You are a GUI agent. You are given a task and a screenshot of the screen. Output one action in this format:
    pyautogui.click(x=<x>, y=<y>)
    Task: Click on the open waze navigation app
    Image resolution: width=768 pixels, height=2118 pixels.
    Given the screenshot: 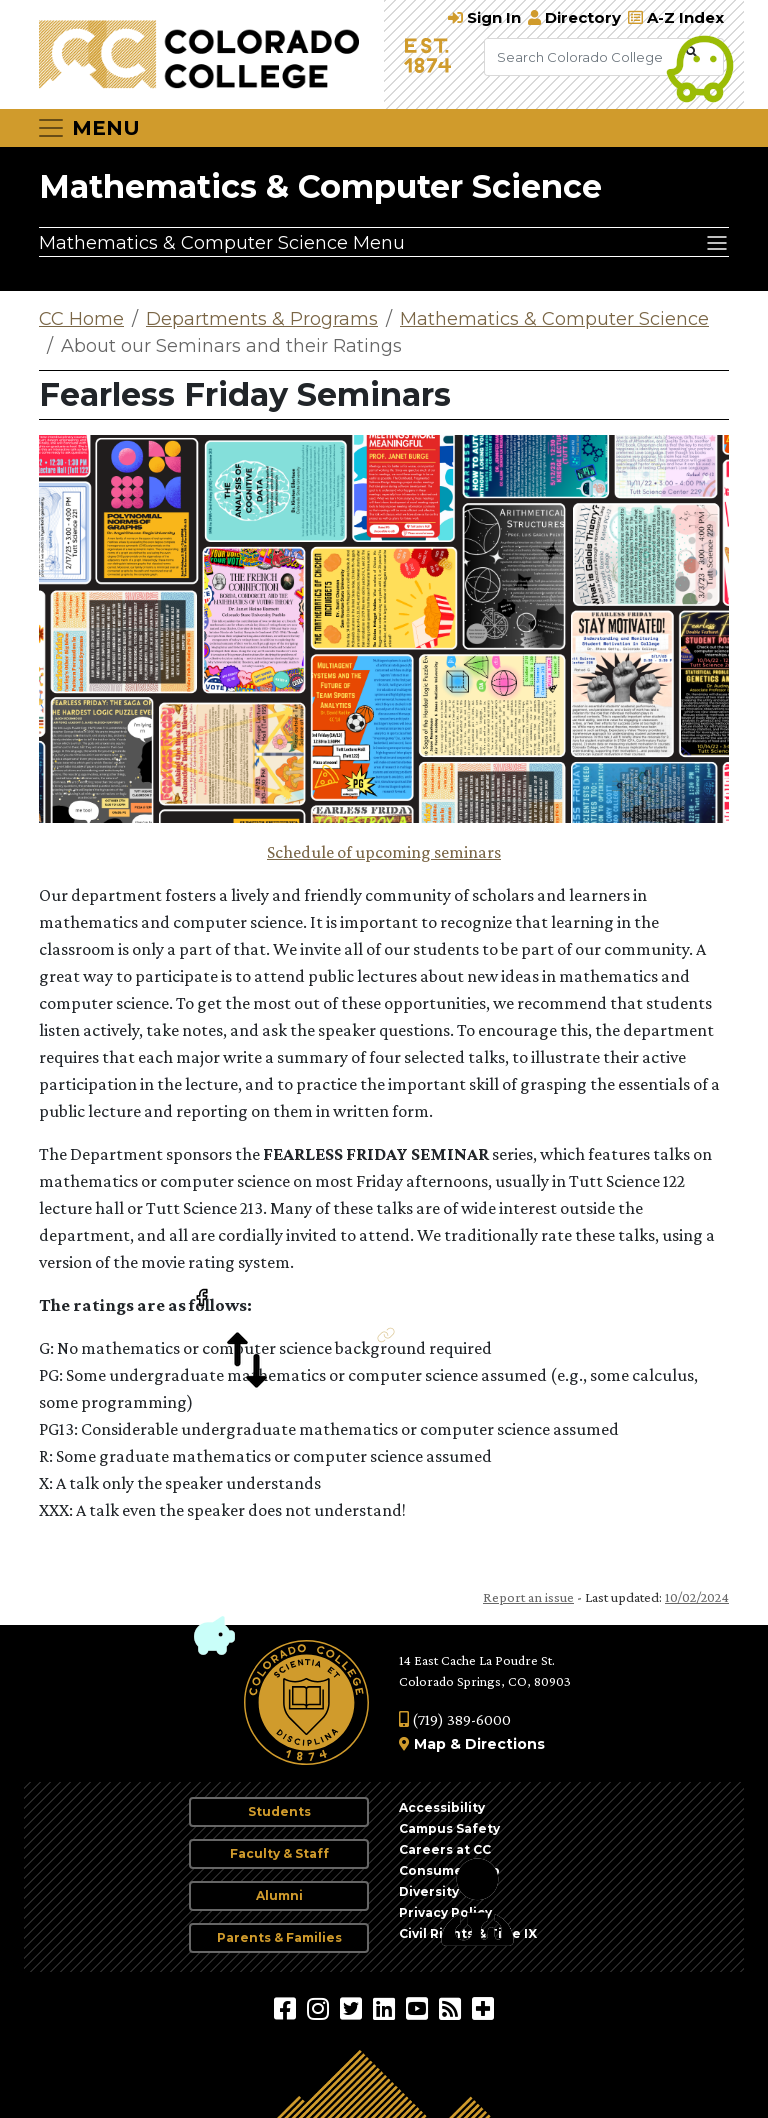 What is the action you would take?
    pyautogui.click(x=700, y=69)
    